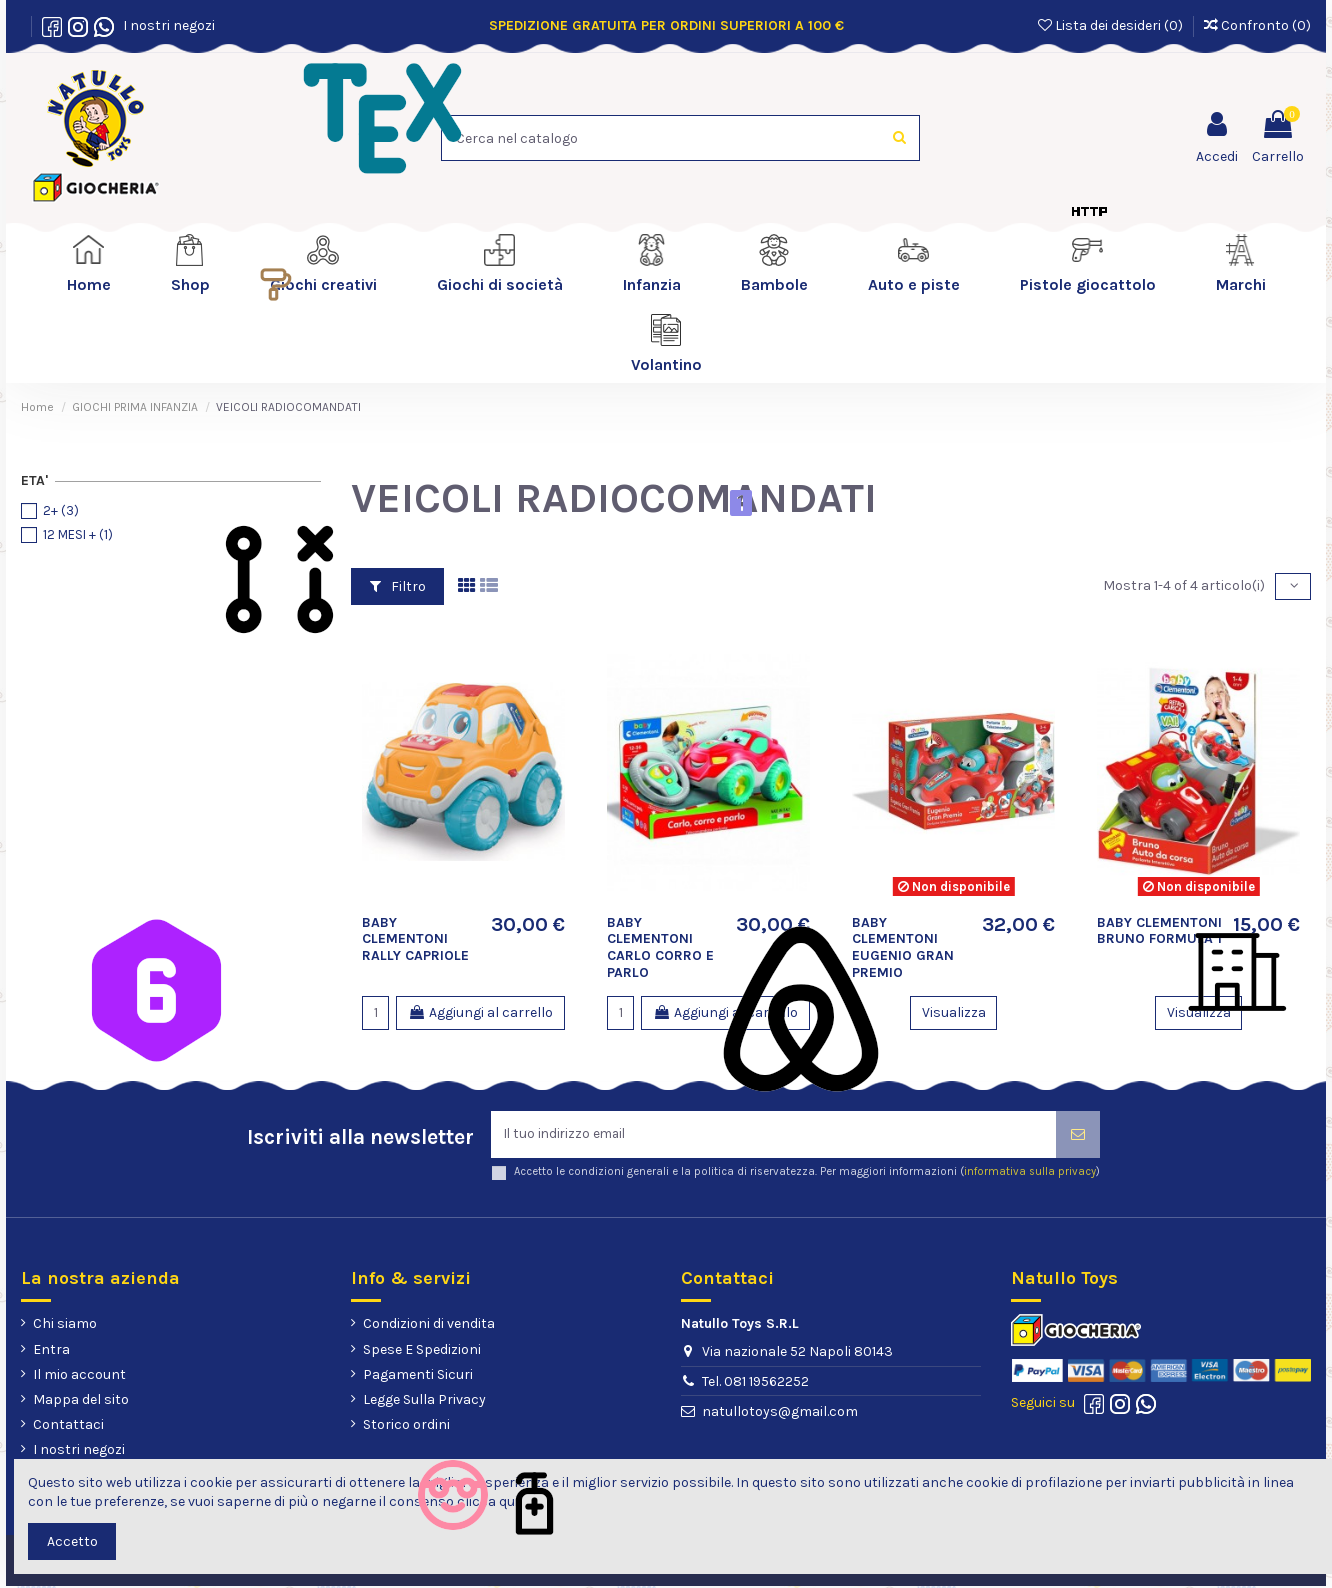  I want to click on format document using TeX typesetting, so click(382, 110).